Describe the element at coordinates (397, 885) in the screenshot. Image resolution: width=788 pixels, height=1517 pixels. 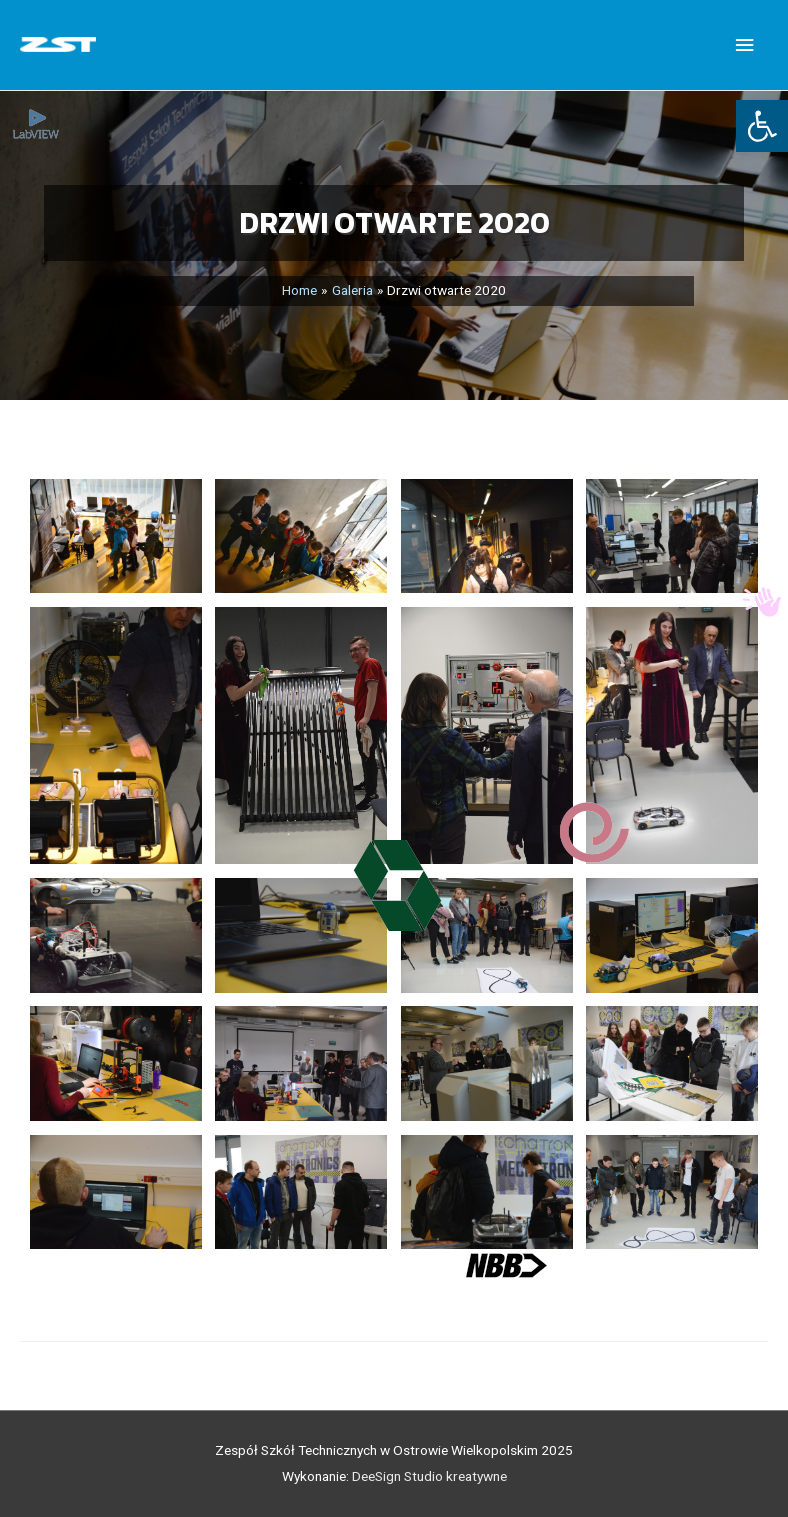
I see `hibernate framework logo` at that location.